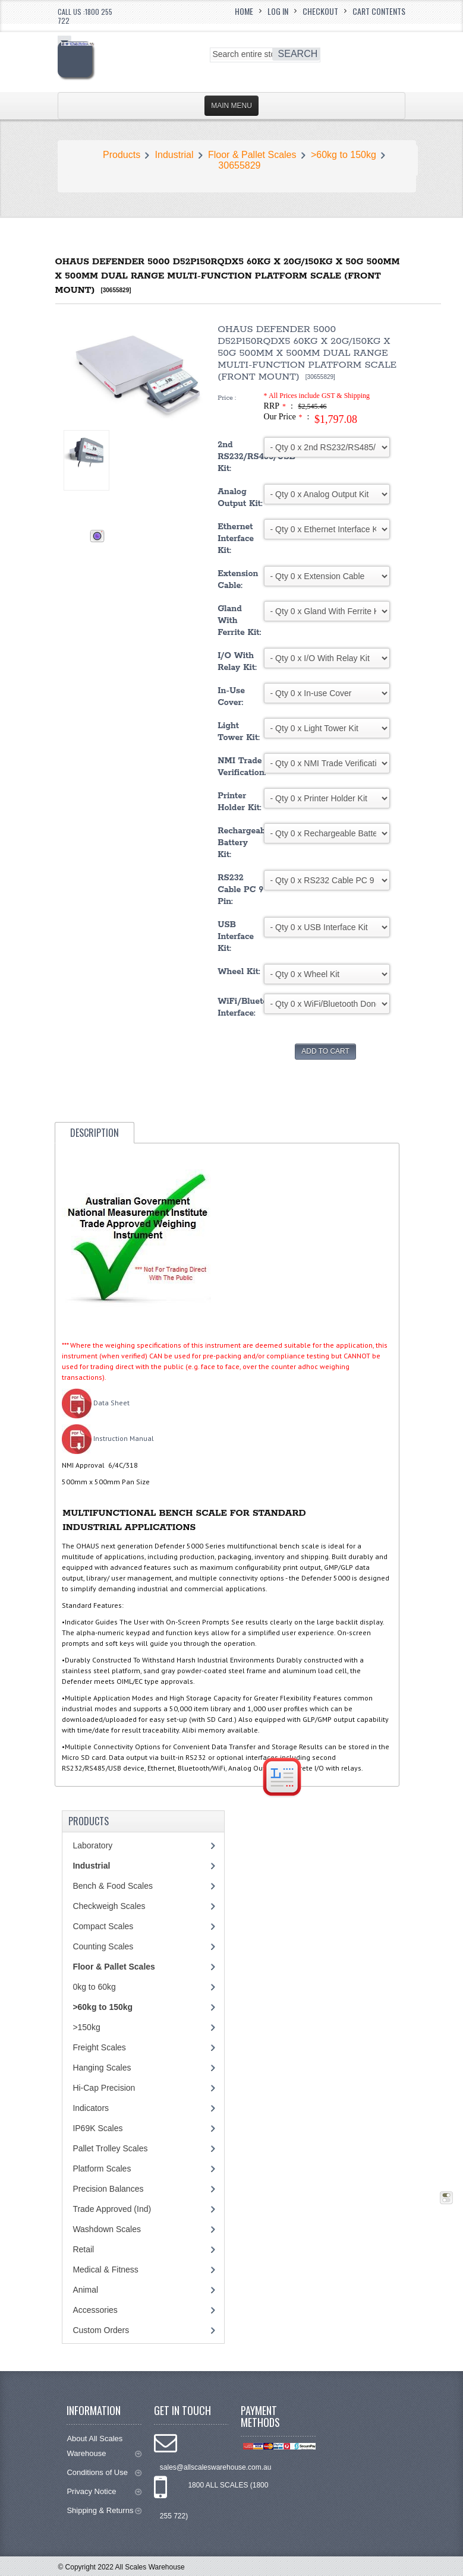 This screenshot has width=463, height=2576. I want to click on open gnome tweaks settings, so click(446, 2198).